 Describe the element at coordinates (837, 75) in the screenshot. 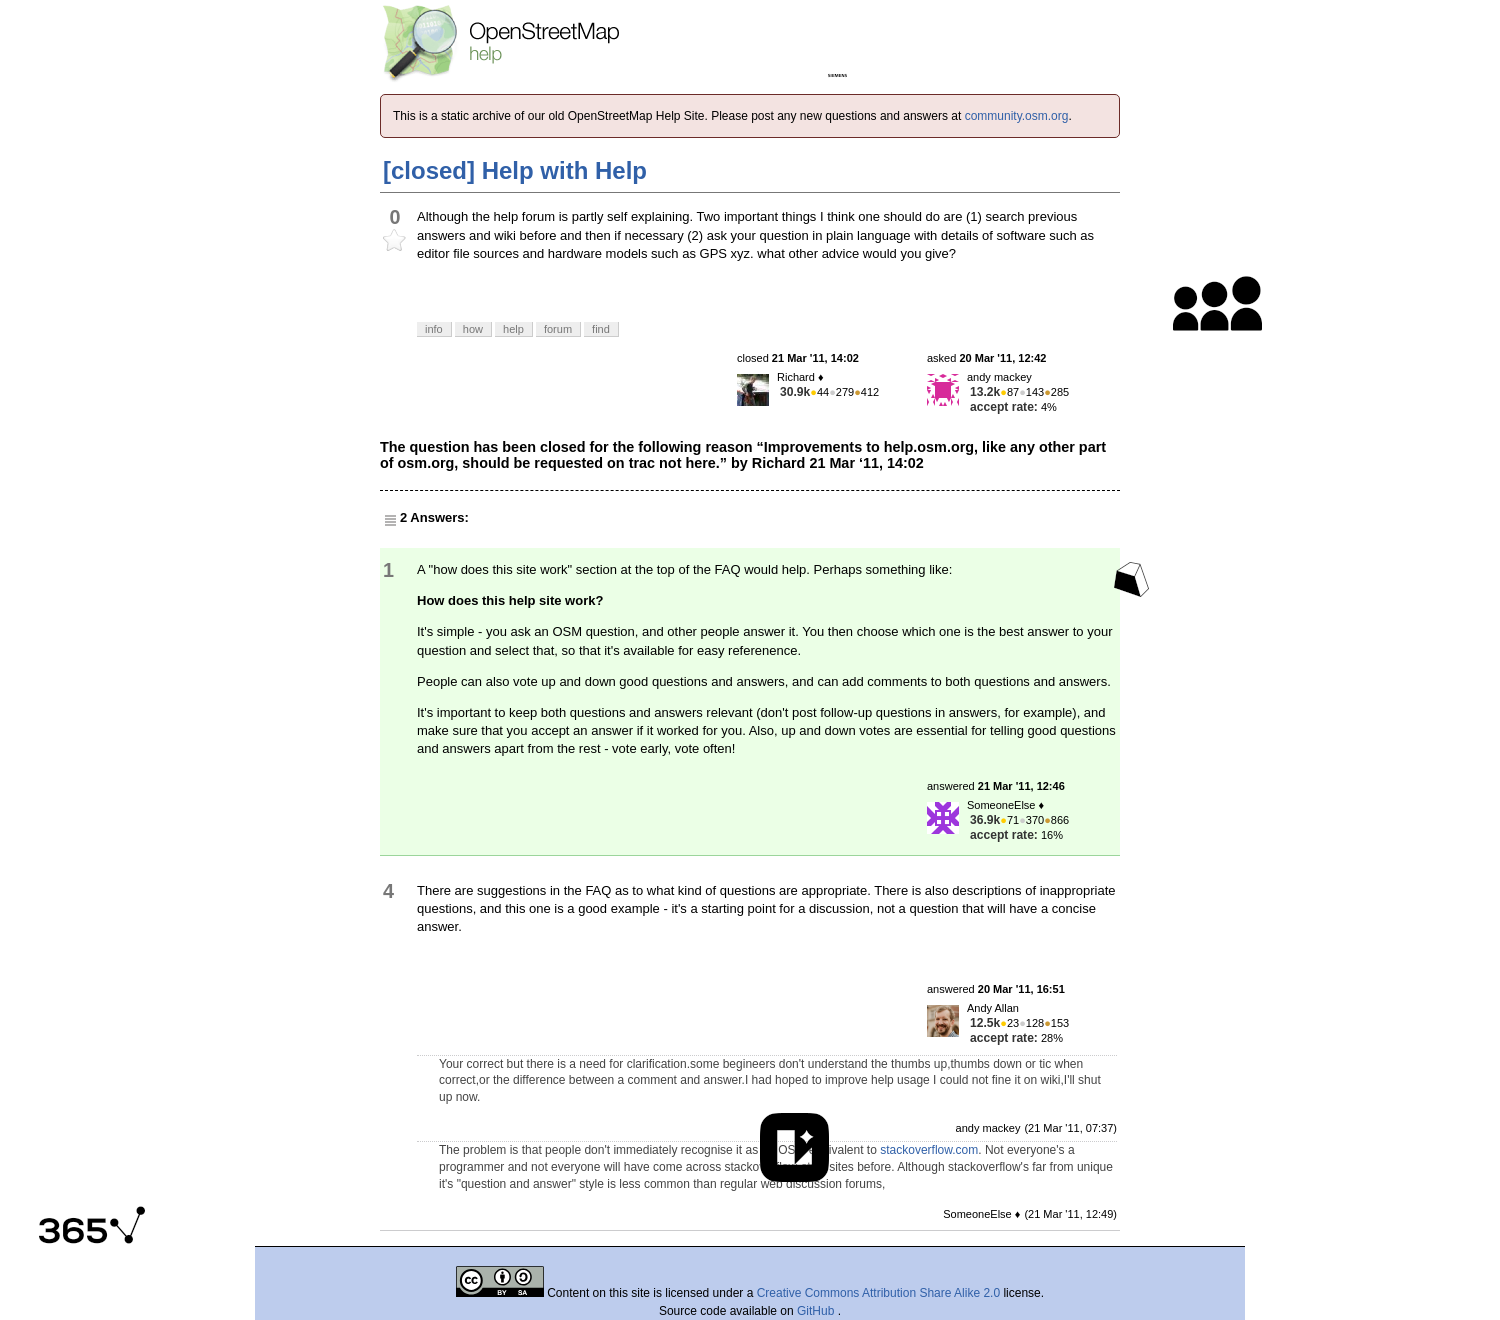

I see `Siemens company logo` at that location.